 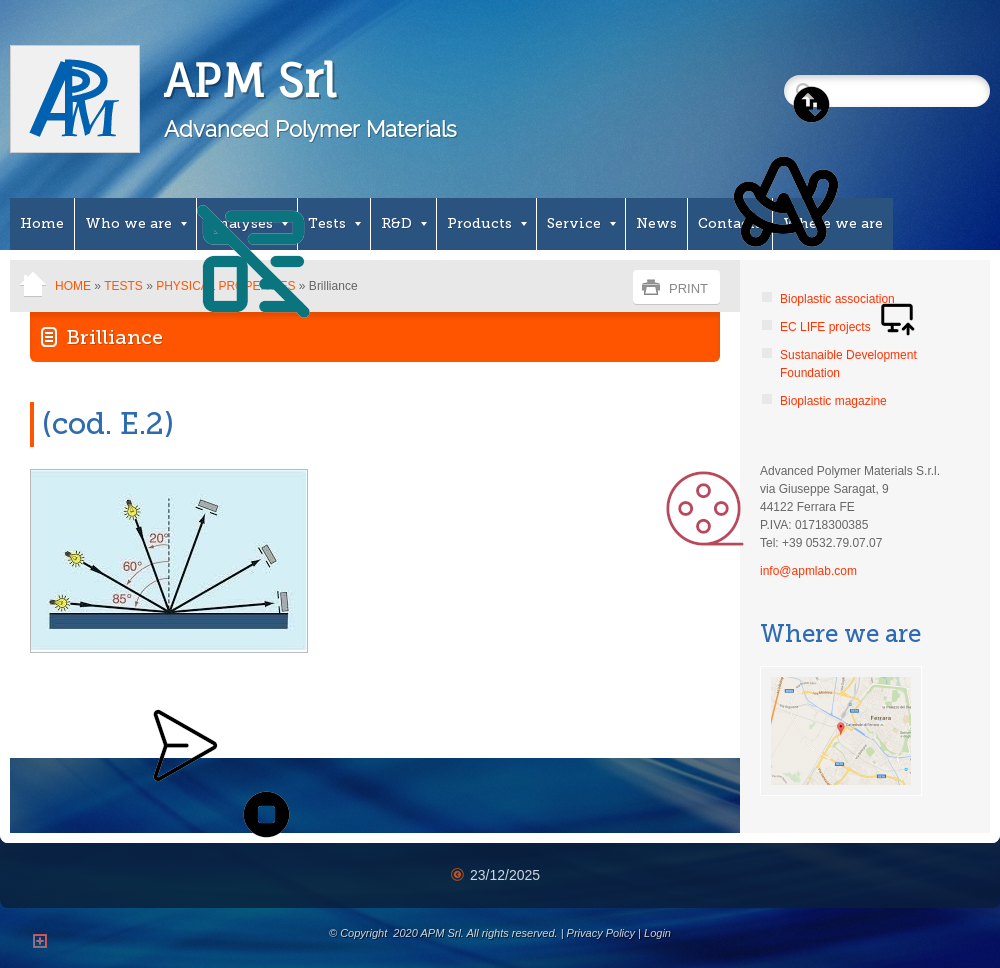 What do you see at coordinates (181, 745) in the screenshot?
I see `send a message` at bounding box center [181, 745].